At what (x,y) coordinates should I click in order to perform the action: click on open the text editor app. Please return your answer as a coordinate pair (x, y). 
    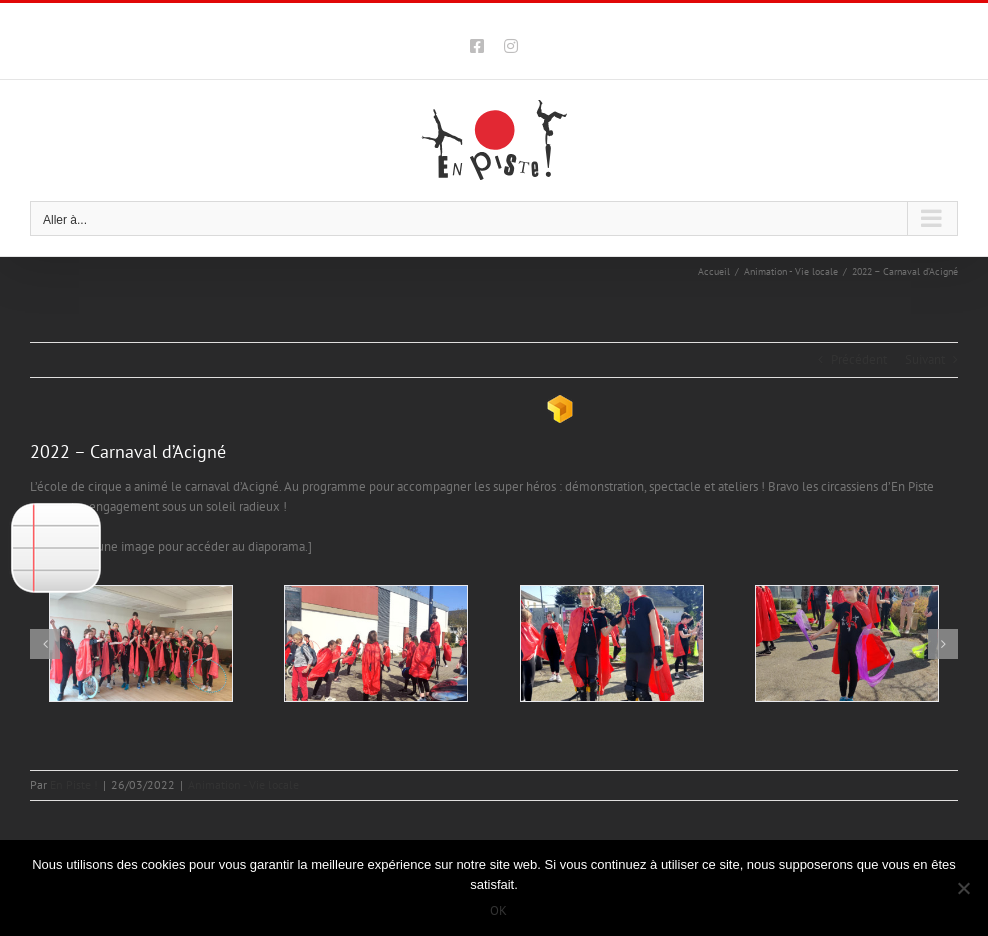
    Looking at the image, I should click on (56, 548).